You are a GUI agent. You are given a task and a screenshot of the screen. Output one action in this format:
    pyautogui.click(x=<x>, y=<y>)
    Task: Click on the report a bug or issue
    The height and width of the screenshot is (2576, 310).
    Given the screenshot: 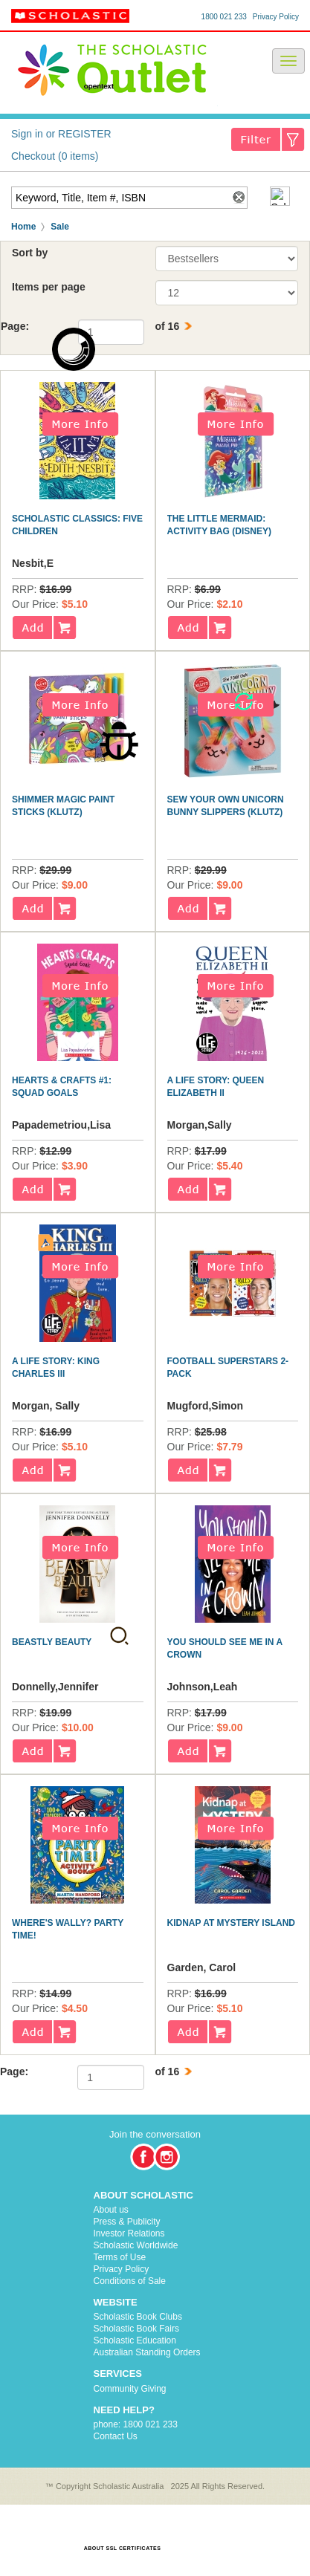 What is the action you would take?
    pyautogui.click(x=119, y=741)
    